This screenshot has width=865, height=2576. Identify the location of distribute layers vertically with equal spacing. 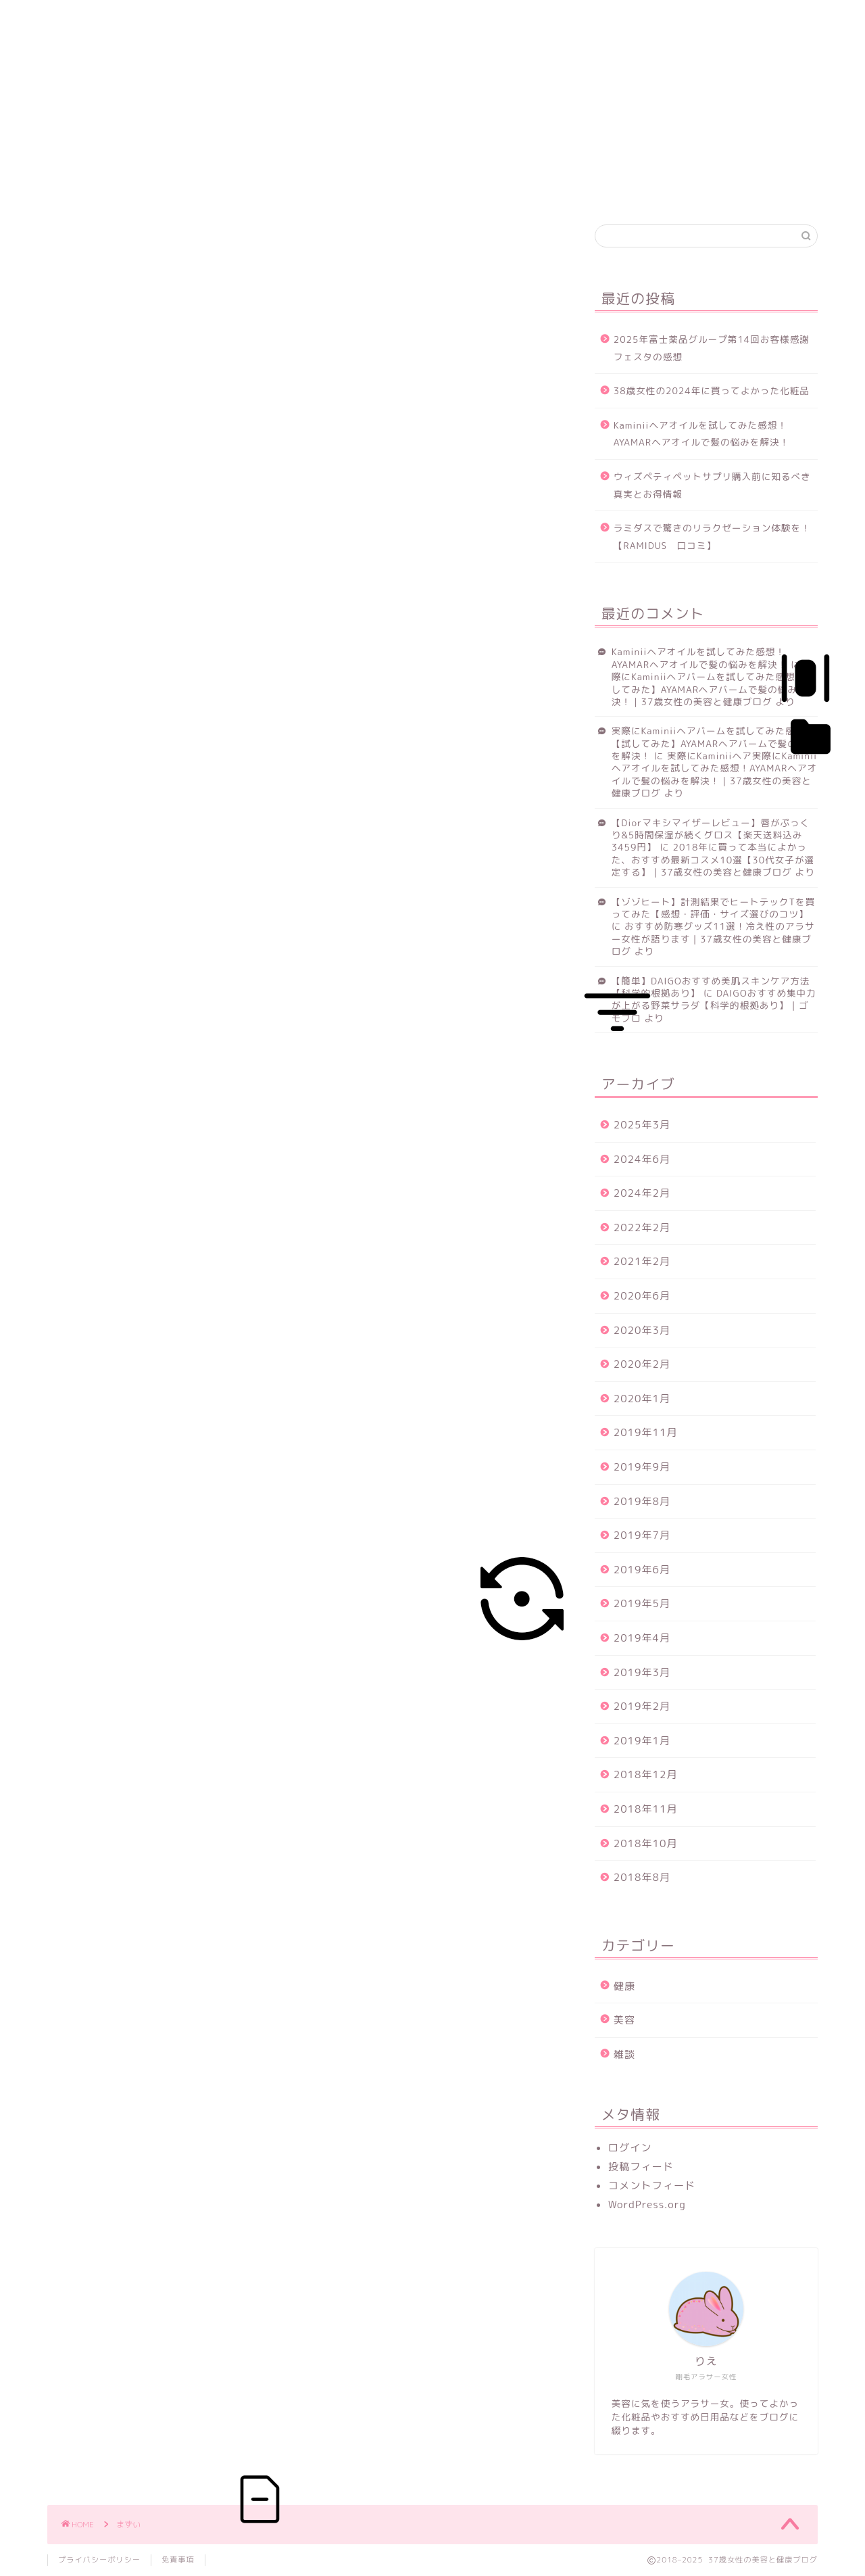
(806, 678).